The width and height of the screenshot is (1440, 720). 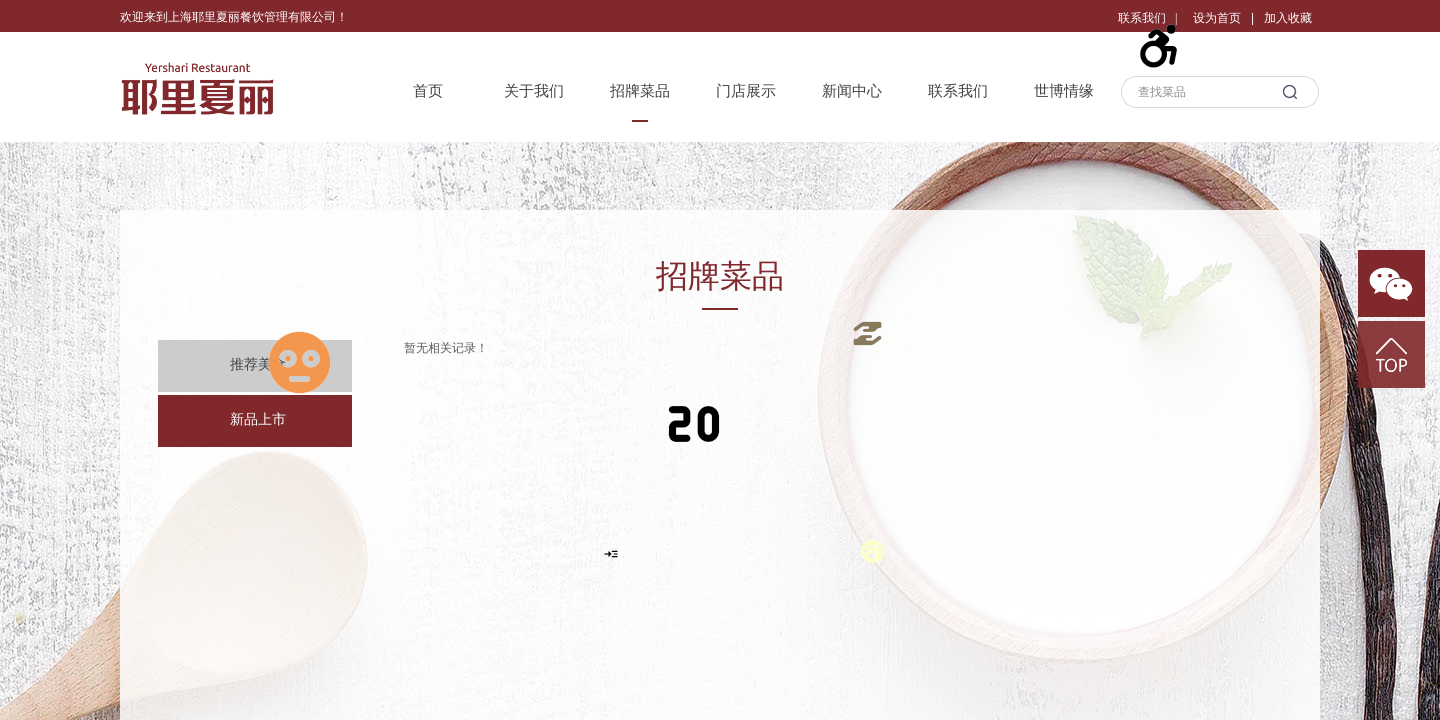 I want to click on flushed or surprised reaction emoji, so click(x=299, y=362).